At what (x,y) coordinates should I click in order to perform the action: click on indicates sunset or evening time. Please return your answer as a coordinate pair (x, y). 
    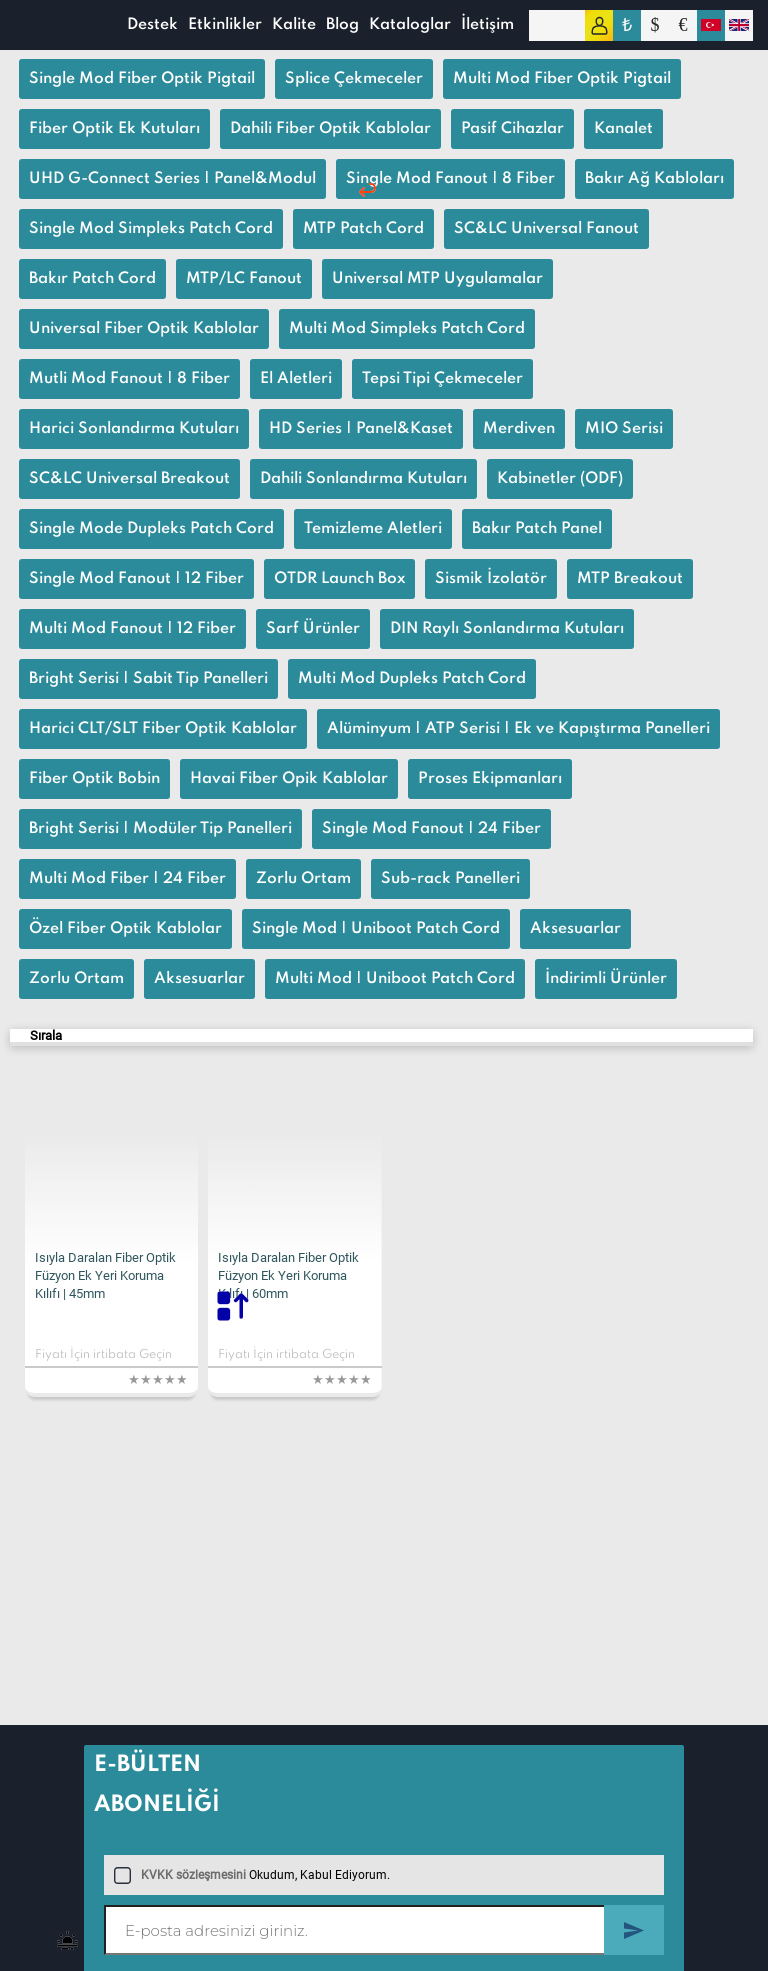
    Looking at the image, I should click on (67, 1940).